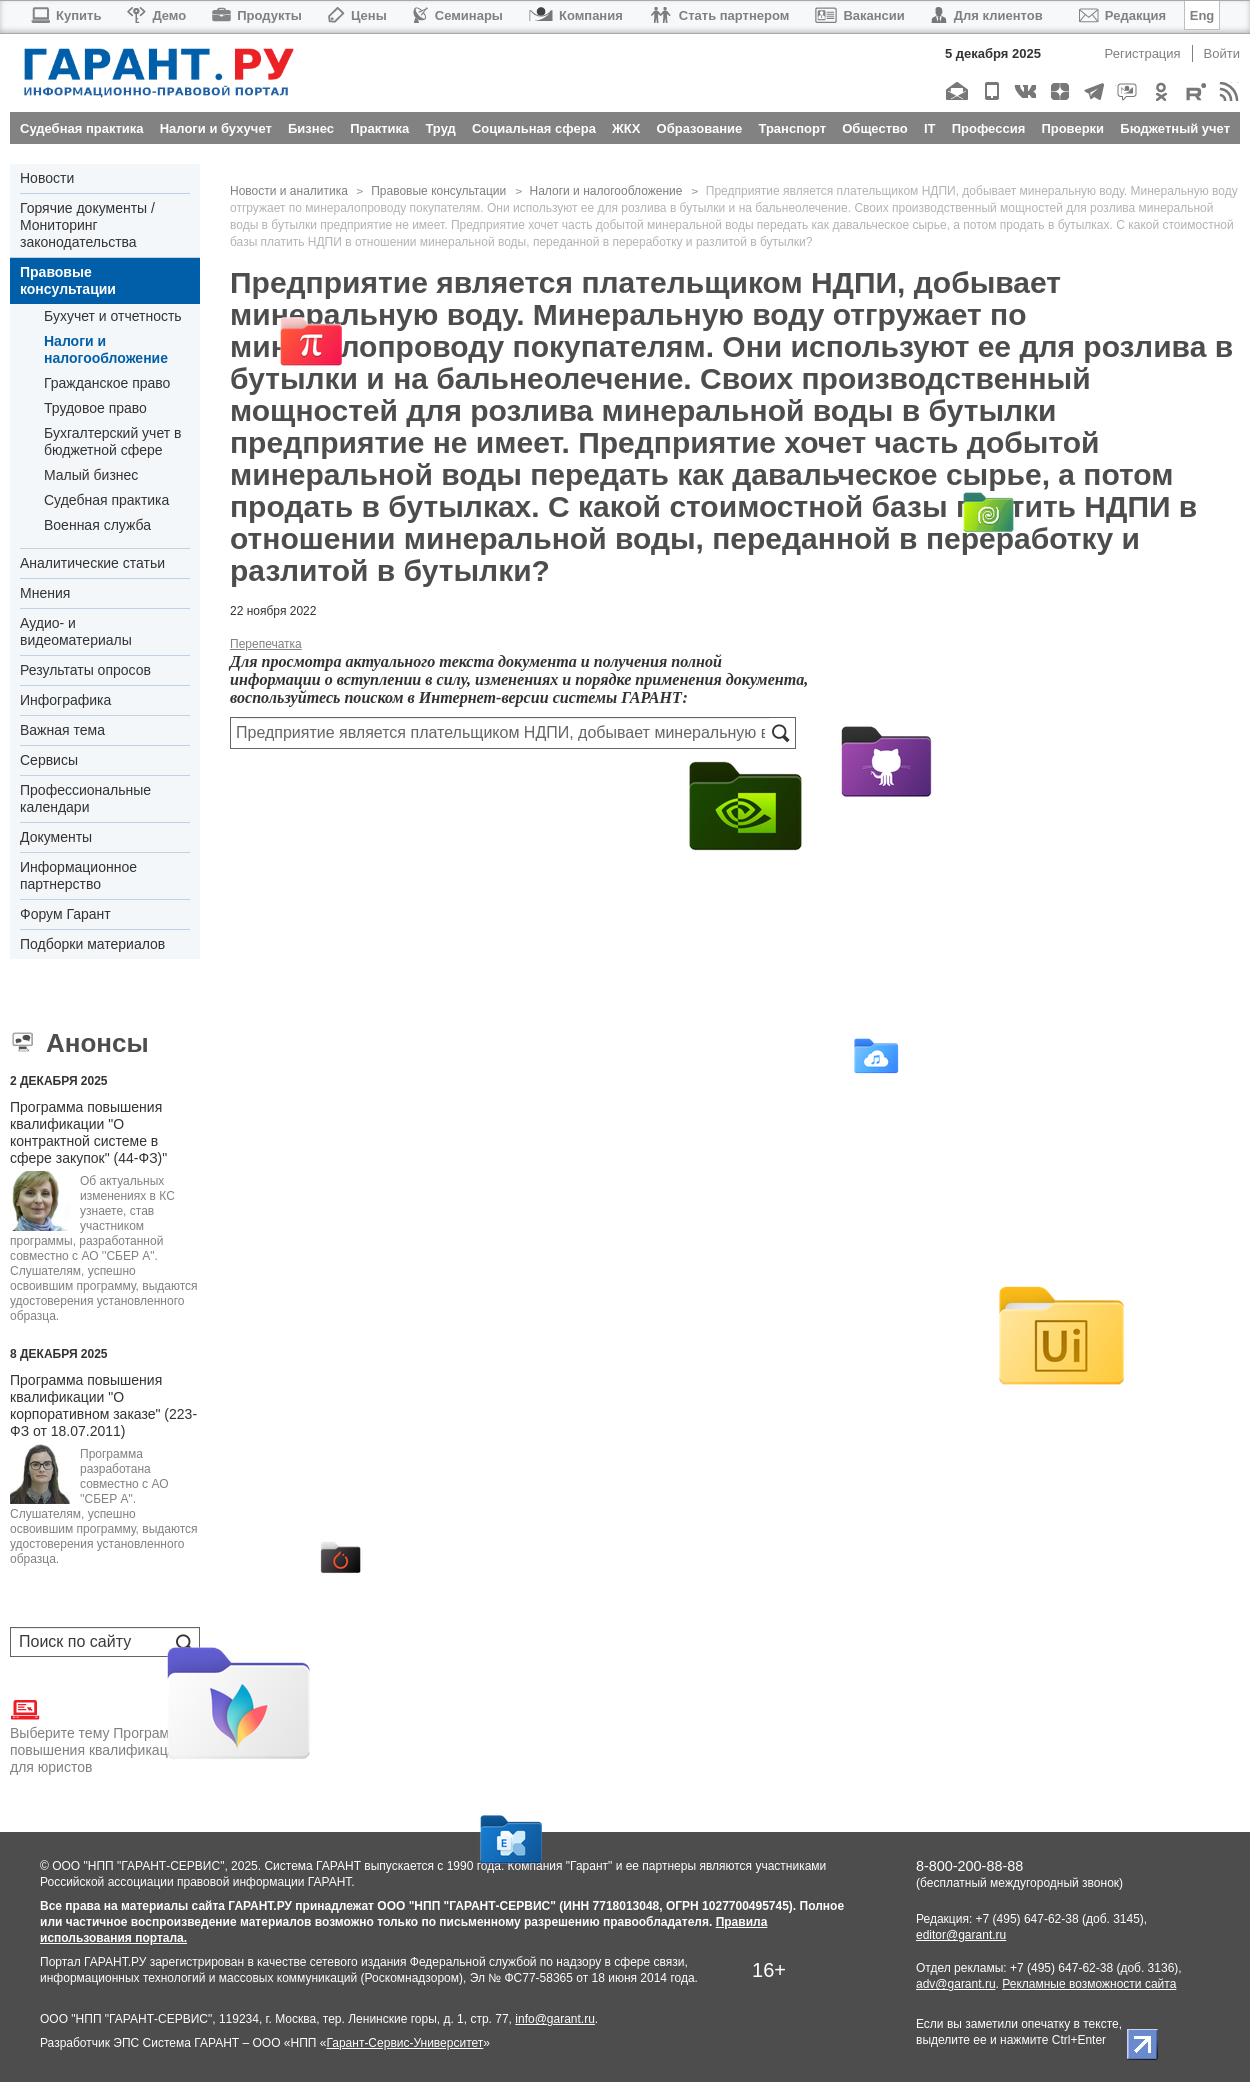 This screenshot has width=1250, height=2082. I want to click on open UiPath project files folder, so click(1061, 1339).